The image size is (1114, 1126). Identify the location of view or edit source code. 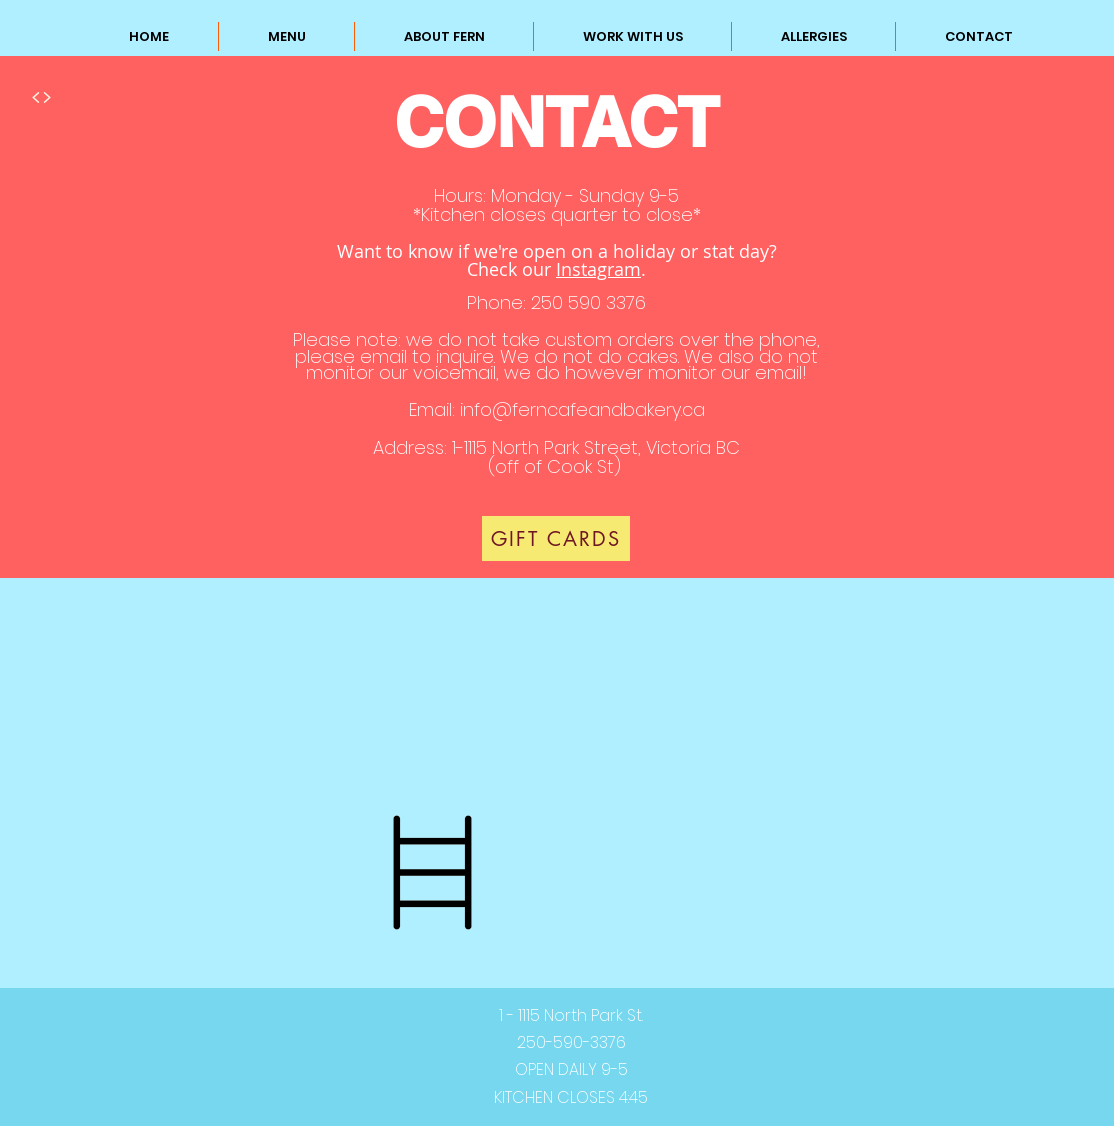
(41, 97).